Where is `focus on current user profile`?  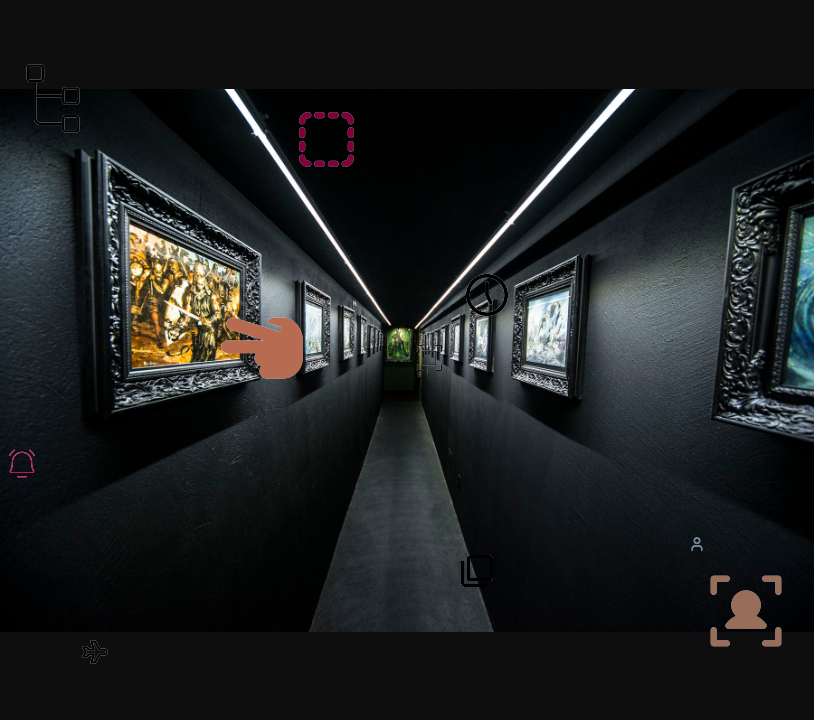
focus on current user profile is located at coordinates (746, 611).